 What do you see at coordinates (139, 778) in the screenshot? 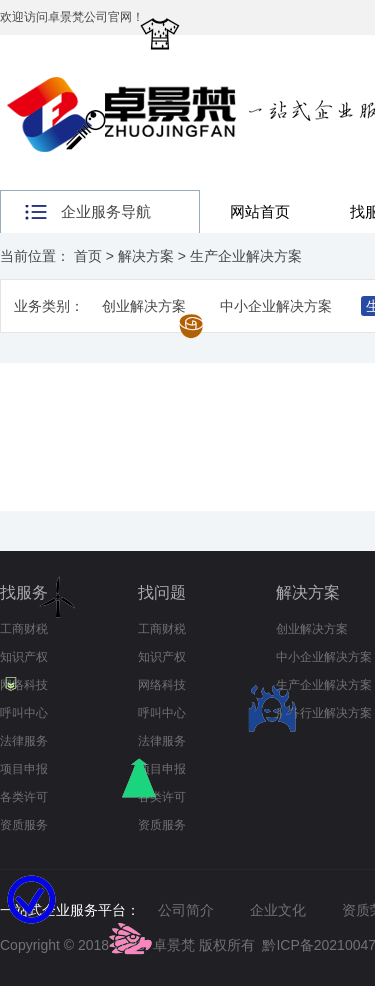
I see `increase thrust or acceleration` at bounding box center [139, 778].